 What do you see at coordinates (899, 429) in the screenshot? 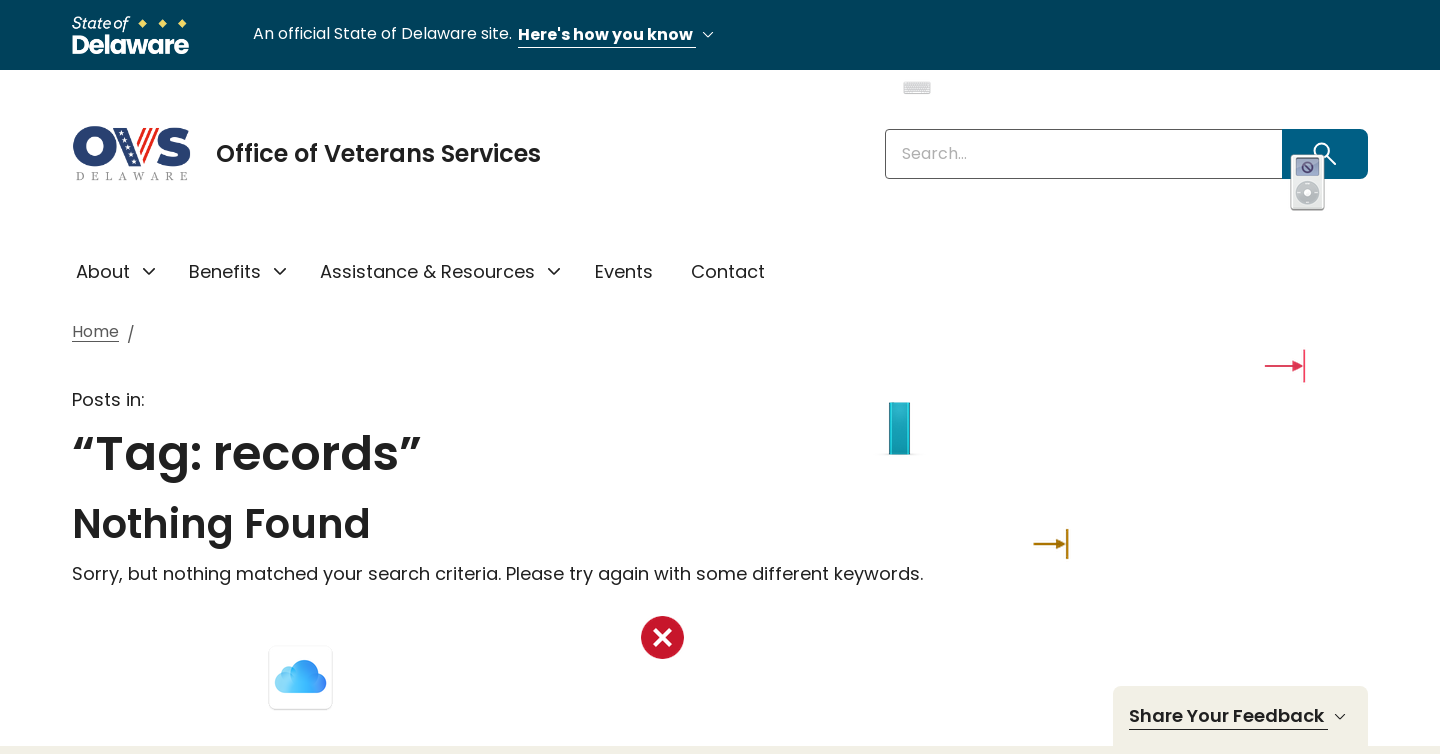
I see `iPod nano device connected` at bounding box center [899, 429].